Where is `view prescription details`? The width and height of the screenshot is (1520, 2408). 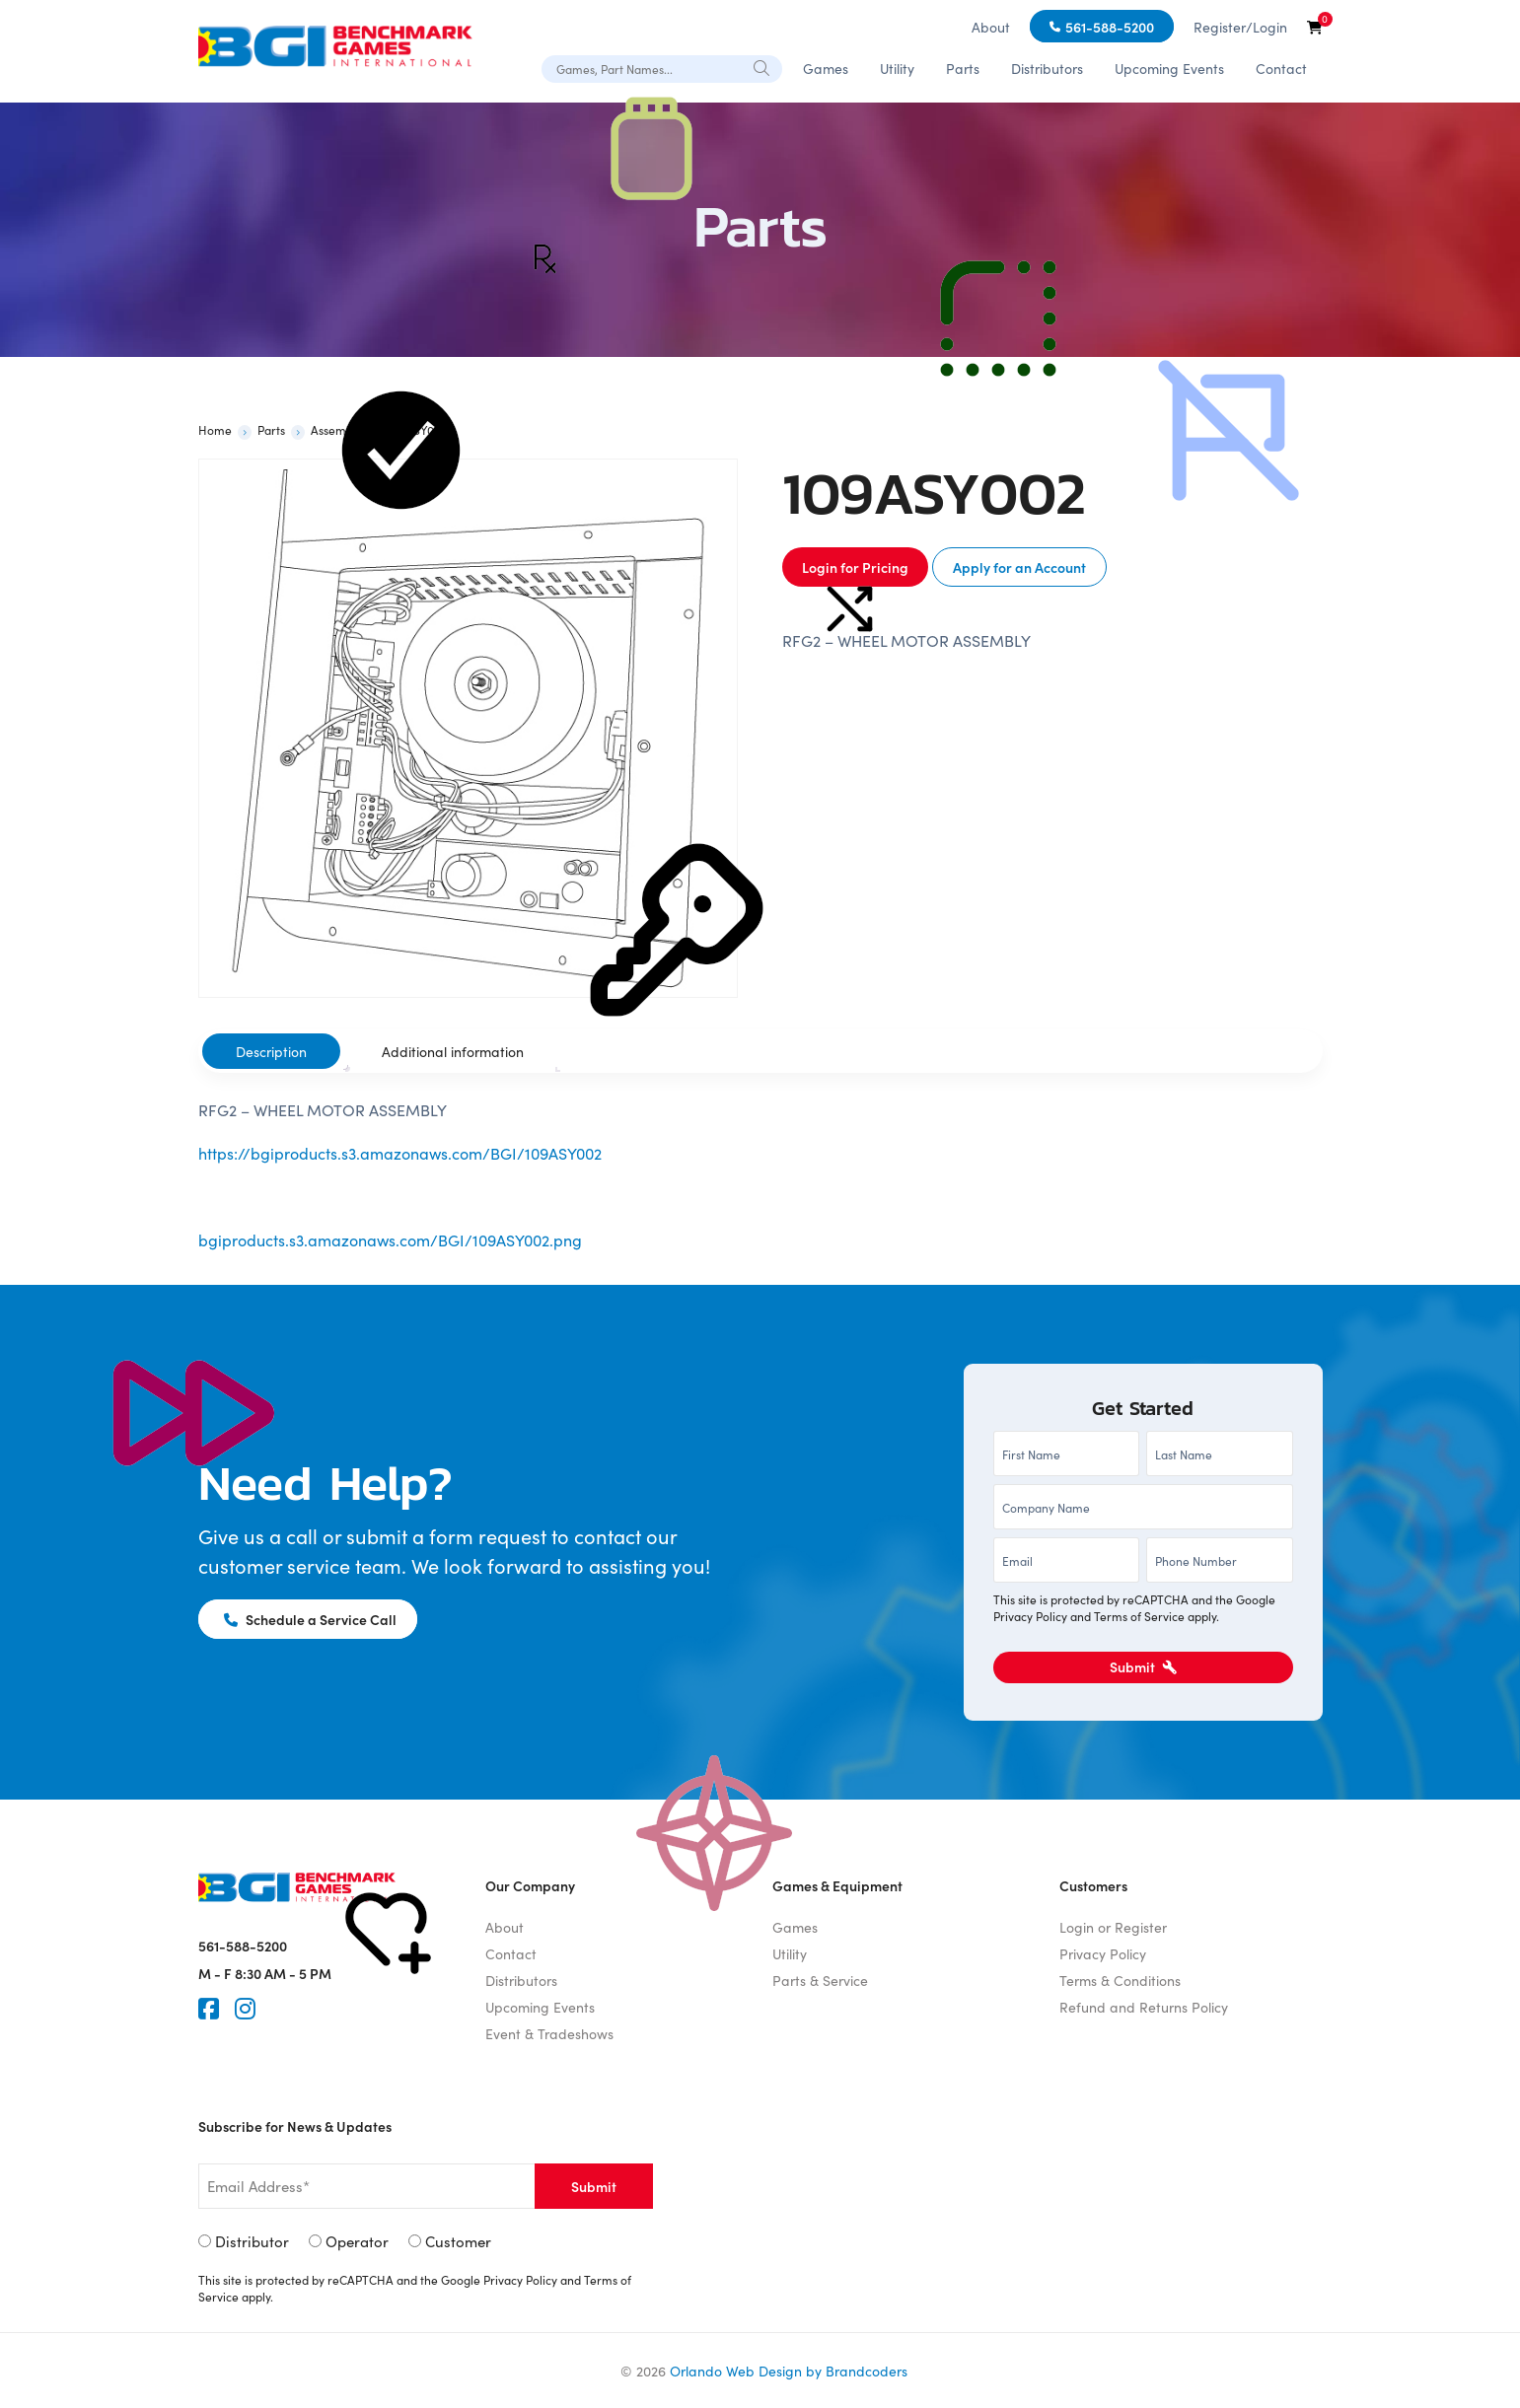 view prescription details is located at coordinates (543, 258).